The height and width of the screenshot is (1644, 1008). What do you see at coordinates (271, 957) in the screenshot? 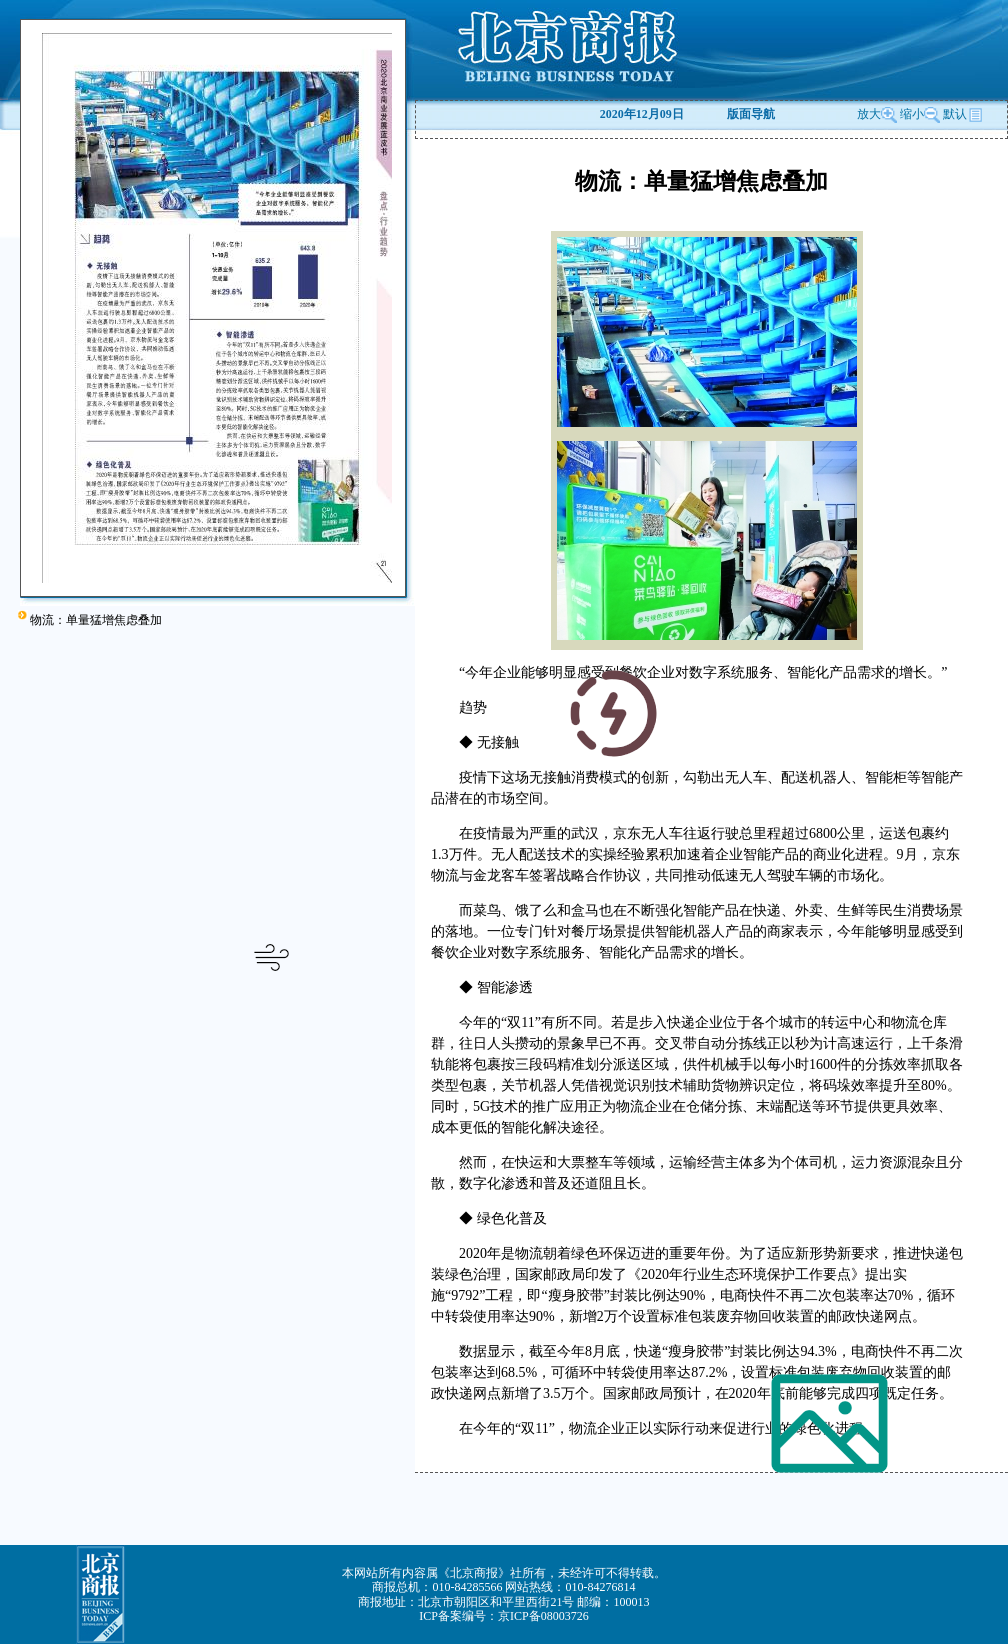
I see `indicates current wind conditions` at bounding box center [271, 957].